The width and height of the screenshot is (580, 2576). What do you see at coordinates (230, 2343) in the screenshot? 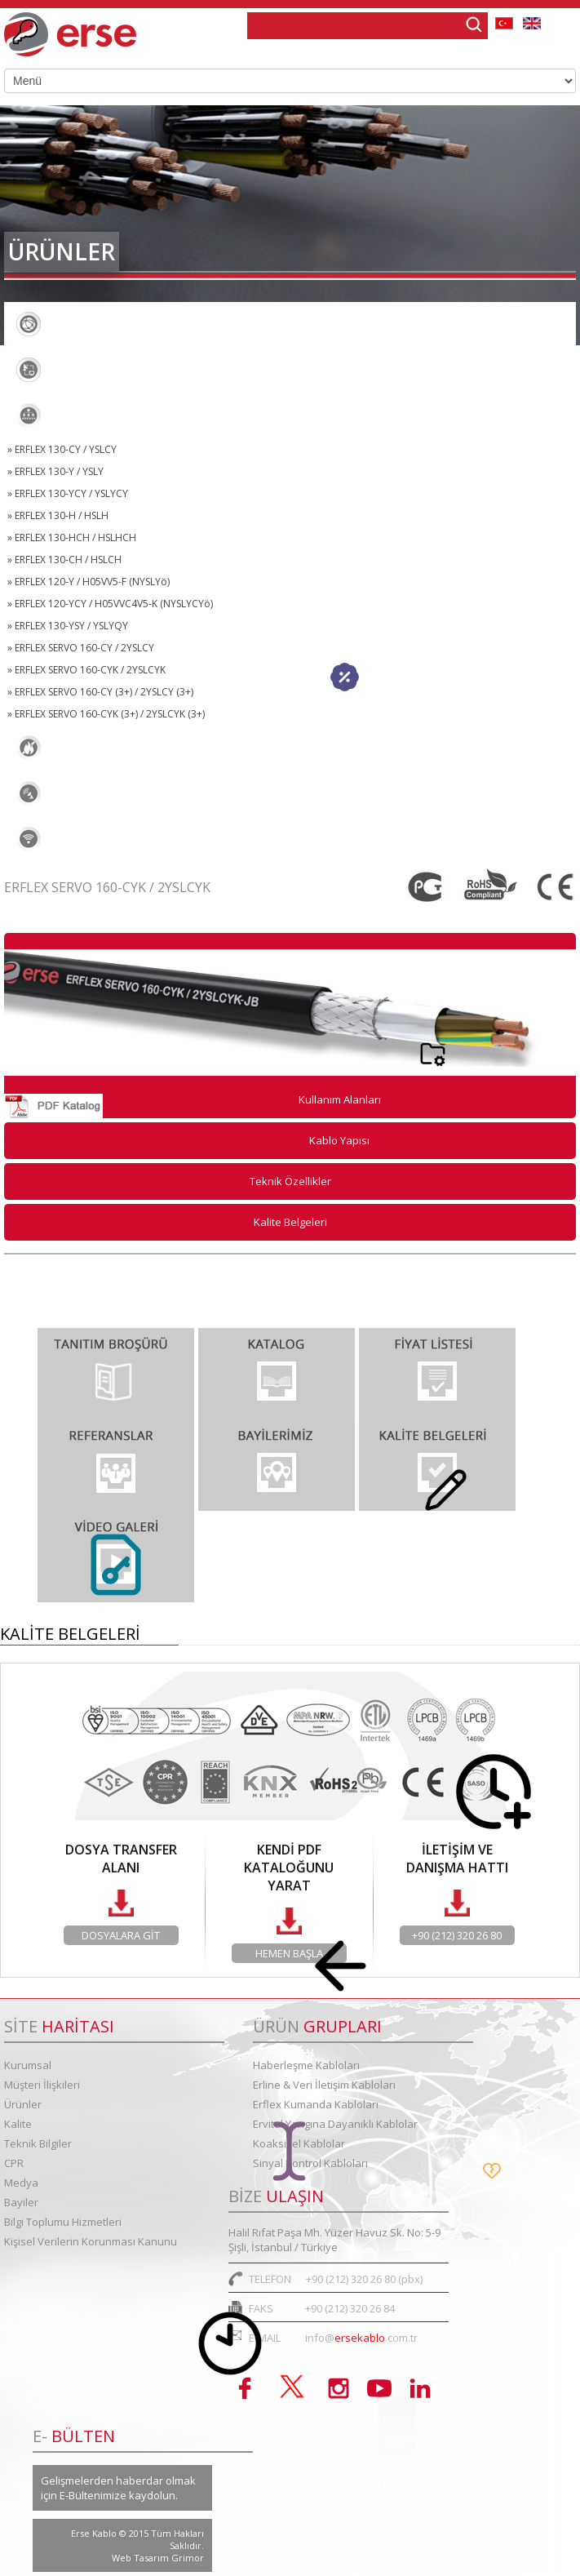
I see `indicates the current time is 10 o'clock` at bounding box center [230, 2343].